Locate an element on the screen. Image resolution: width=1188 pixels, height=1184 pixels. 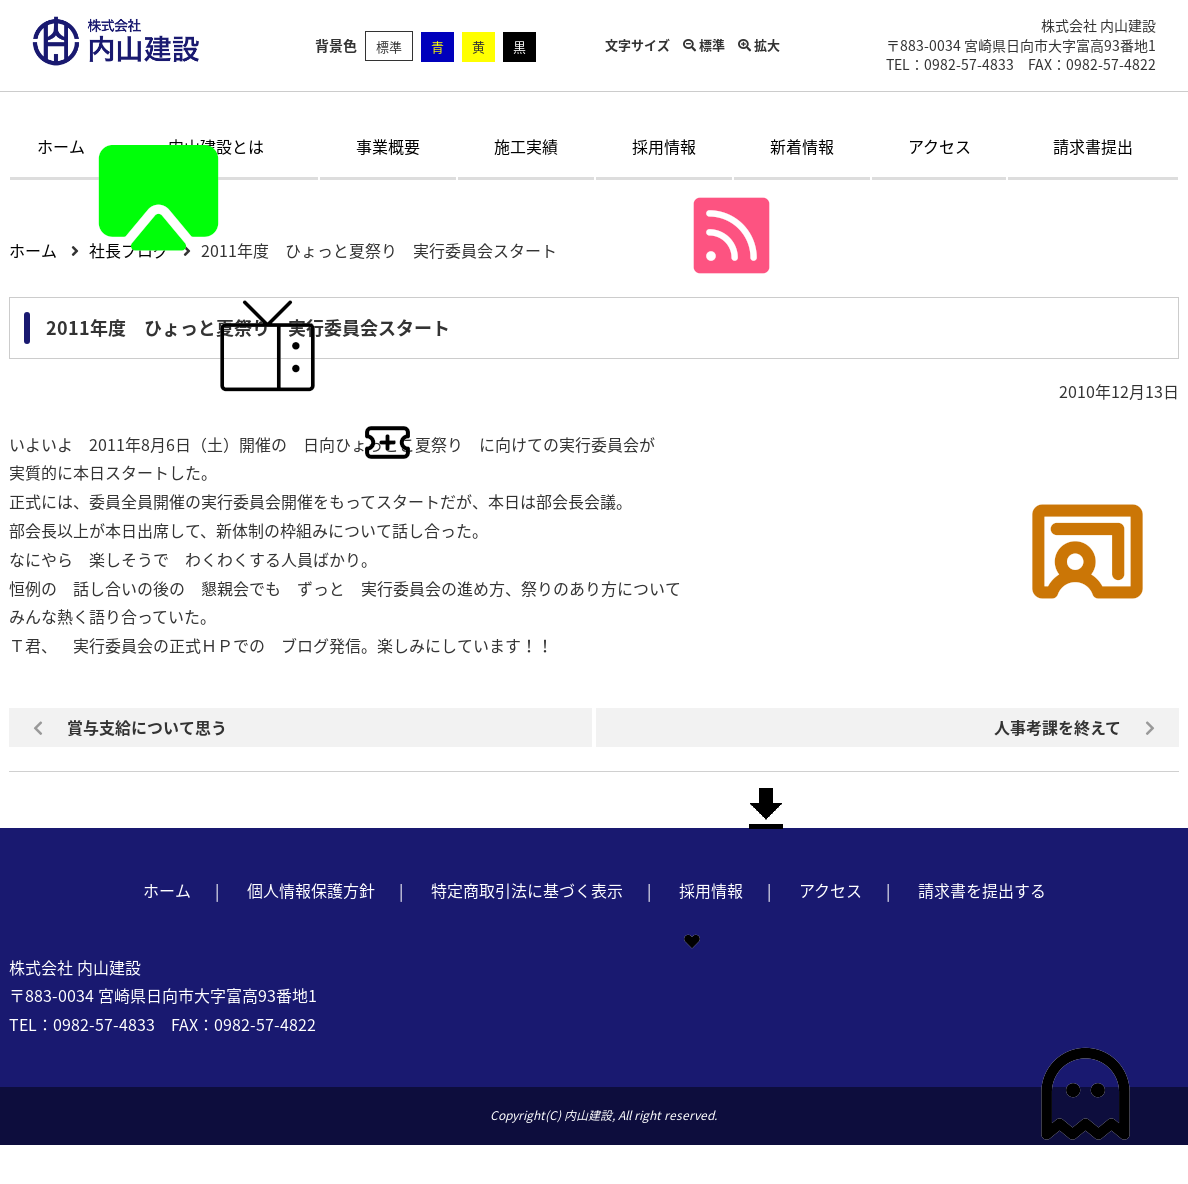
stream content to an external display is located at coordinates (158, 195).